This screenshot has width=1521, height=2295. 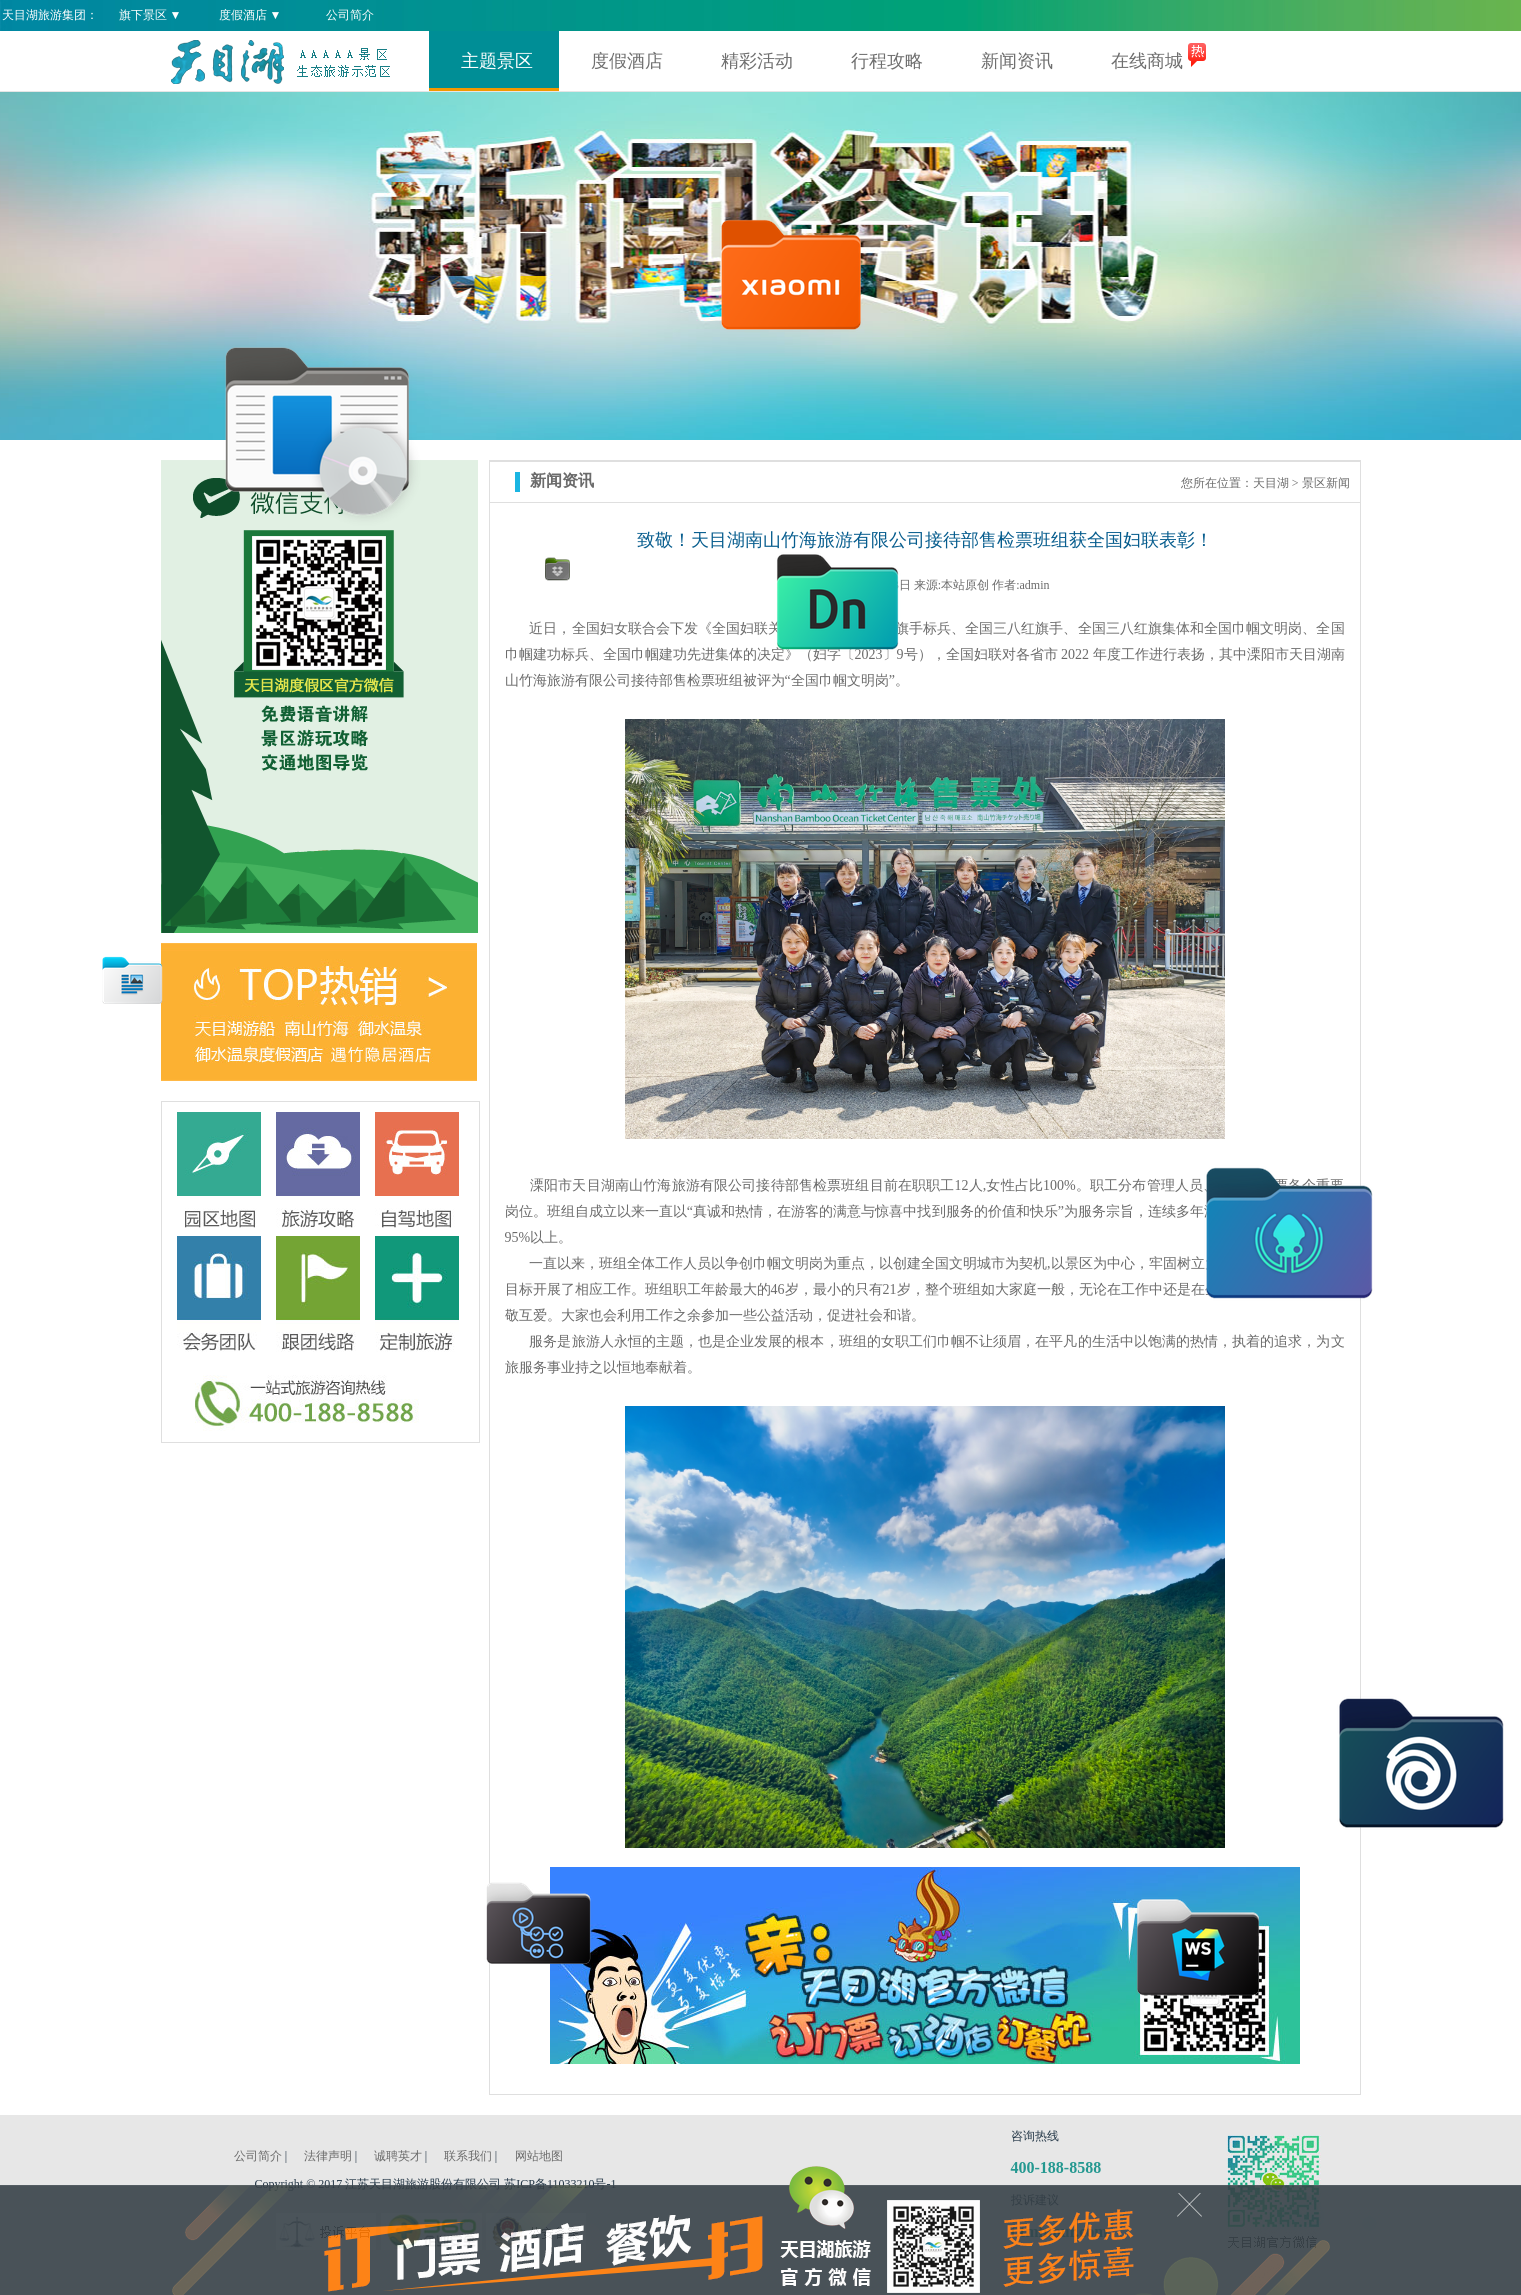 I want to click on open folder containing GitKraken projects, so click(x=1288, y=1237).